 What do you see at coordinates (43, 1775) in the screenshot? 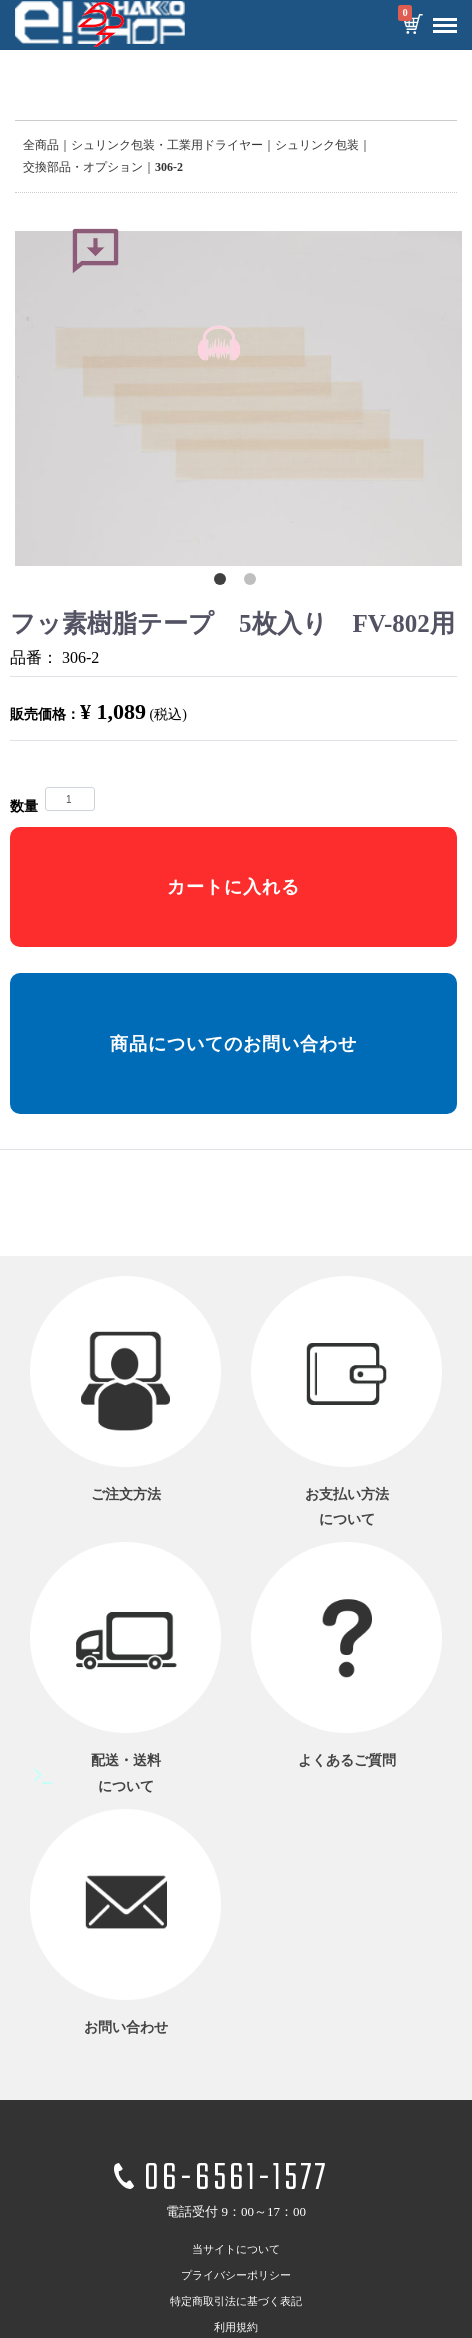
I see `open the command line terminal` at bounding box center [43, 1775].